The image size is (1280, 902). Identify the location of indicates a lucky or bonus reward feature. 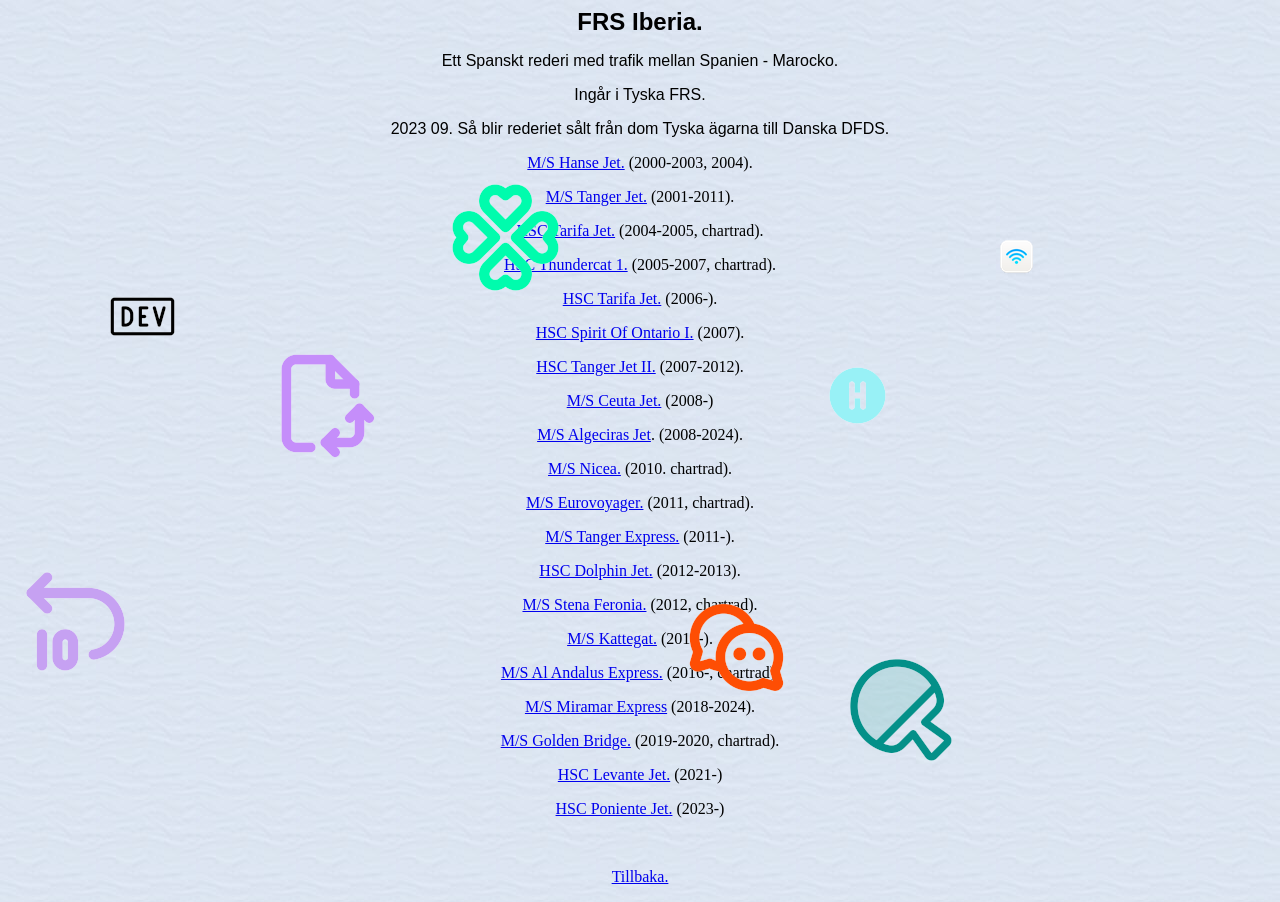
(505, 237).